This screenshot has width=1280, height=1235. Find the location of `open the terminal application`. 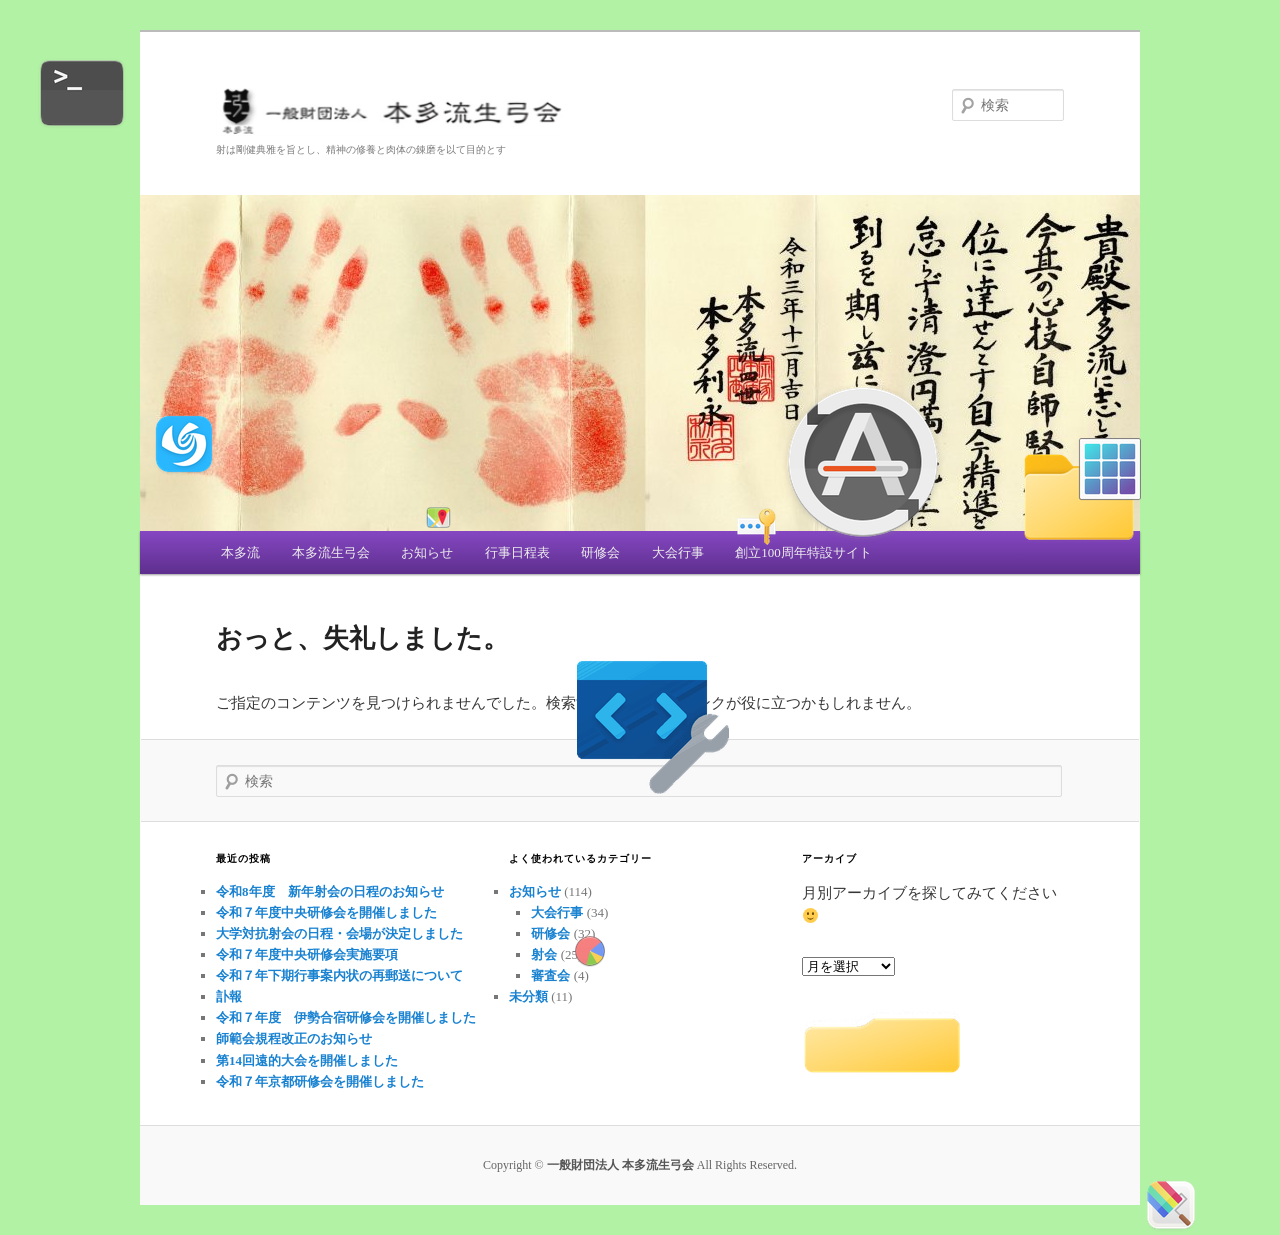

open the terminal application is located at coordinates (82, 93).